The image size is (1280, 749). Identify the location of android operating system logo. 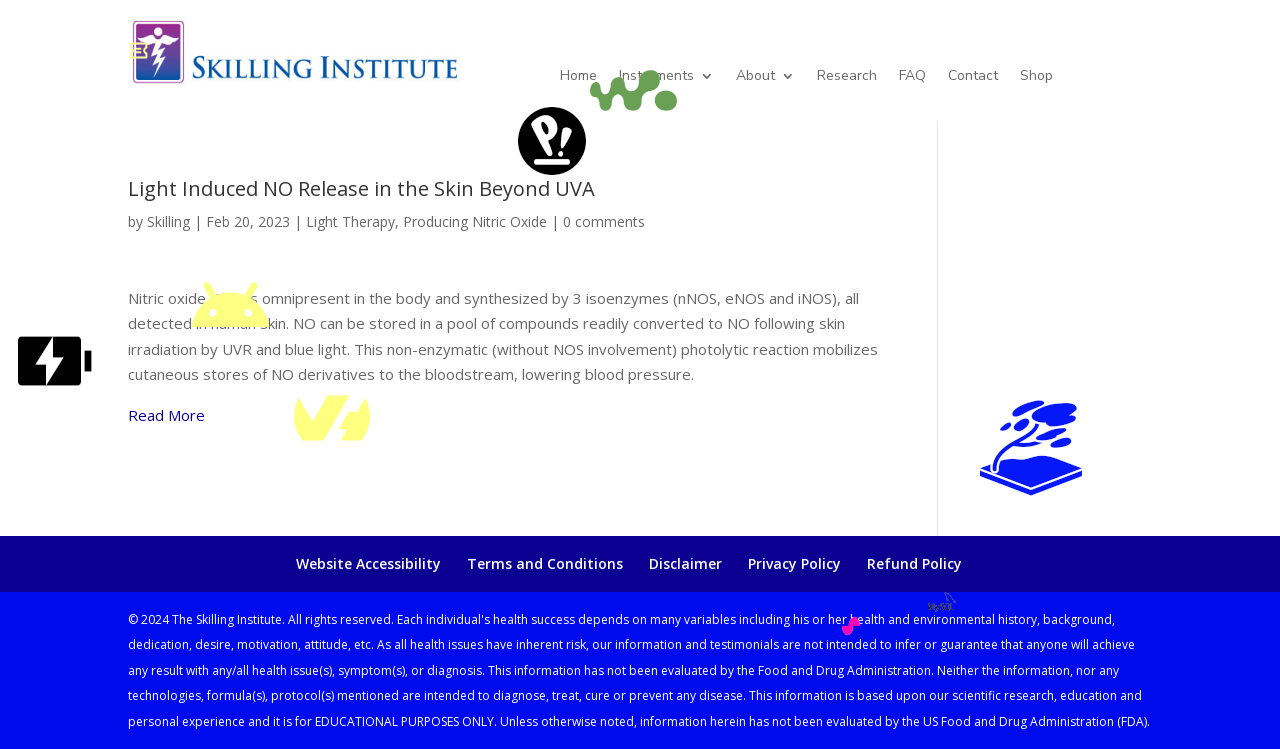
(230, 304).